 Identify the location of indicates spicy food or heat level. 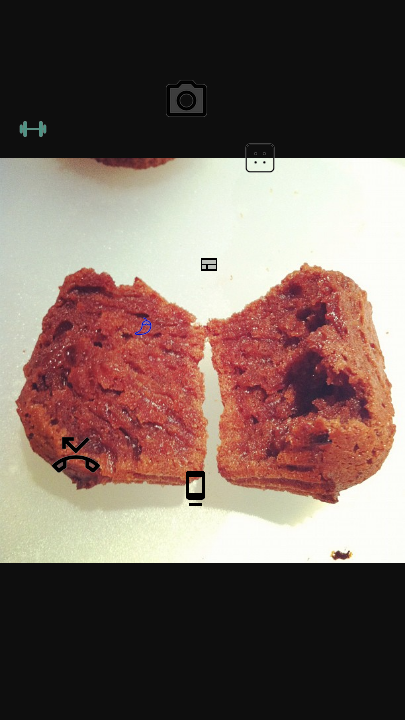
(144, 327).